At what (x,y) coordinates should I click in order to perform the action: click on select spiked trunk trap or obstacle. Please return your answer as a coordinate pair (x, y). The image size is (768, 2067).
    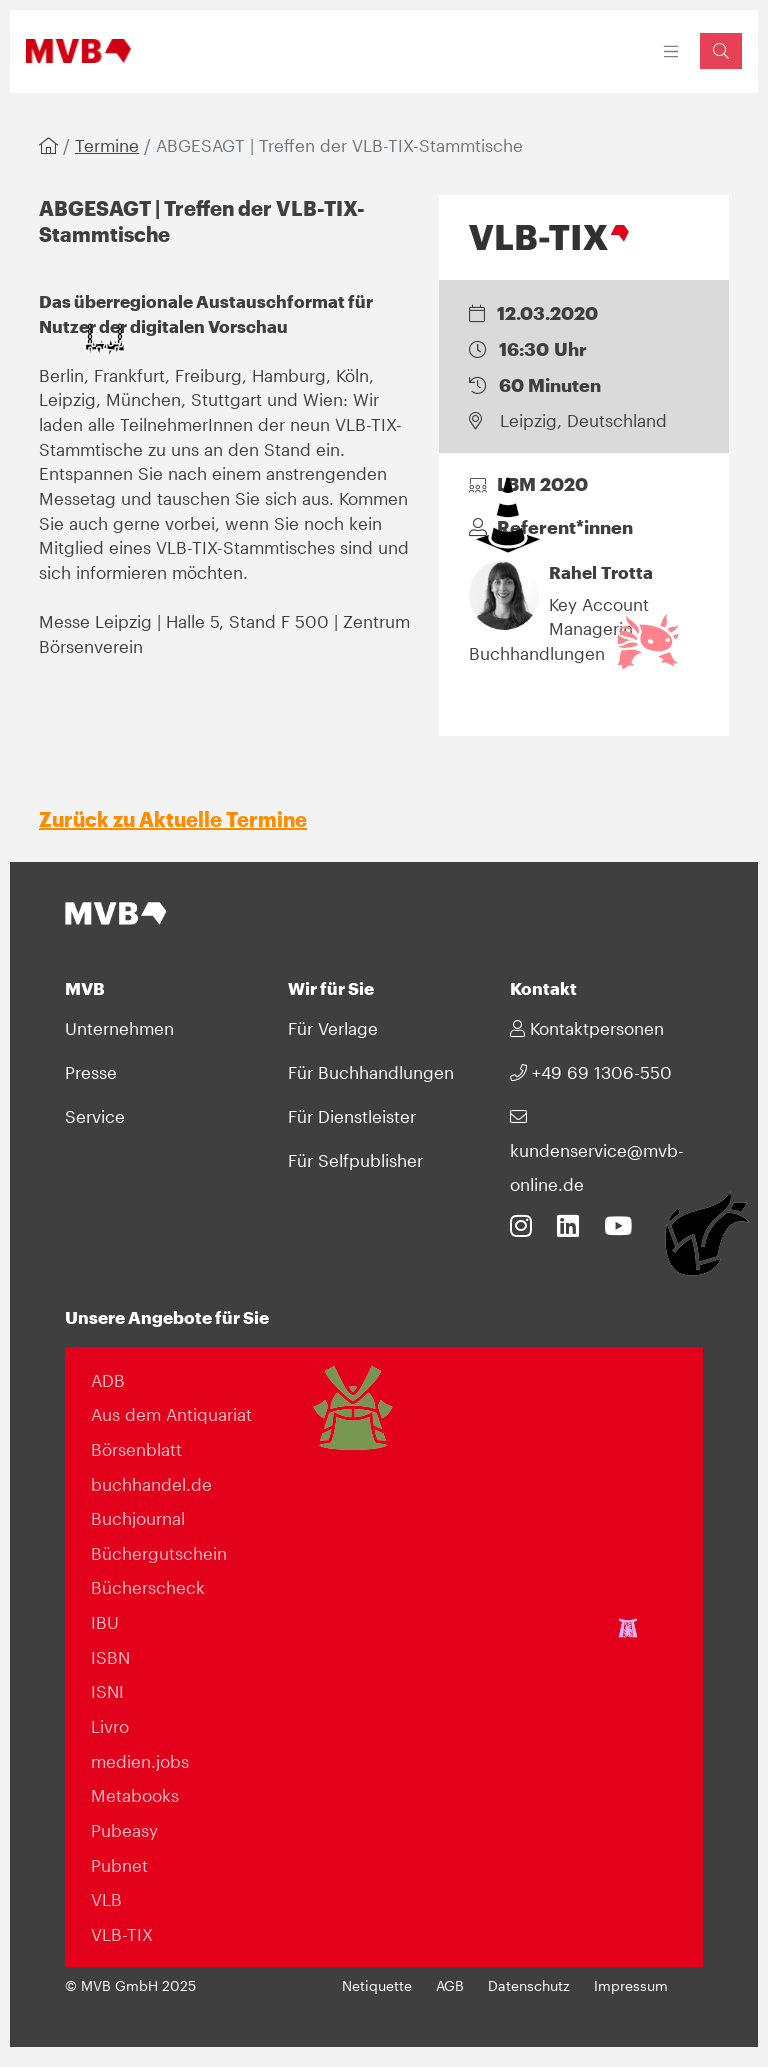
    Looking at the image, I should click on (105, 343).